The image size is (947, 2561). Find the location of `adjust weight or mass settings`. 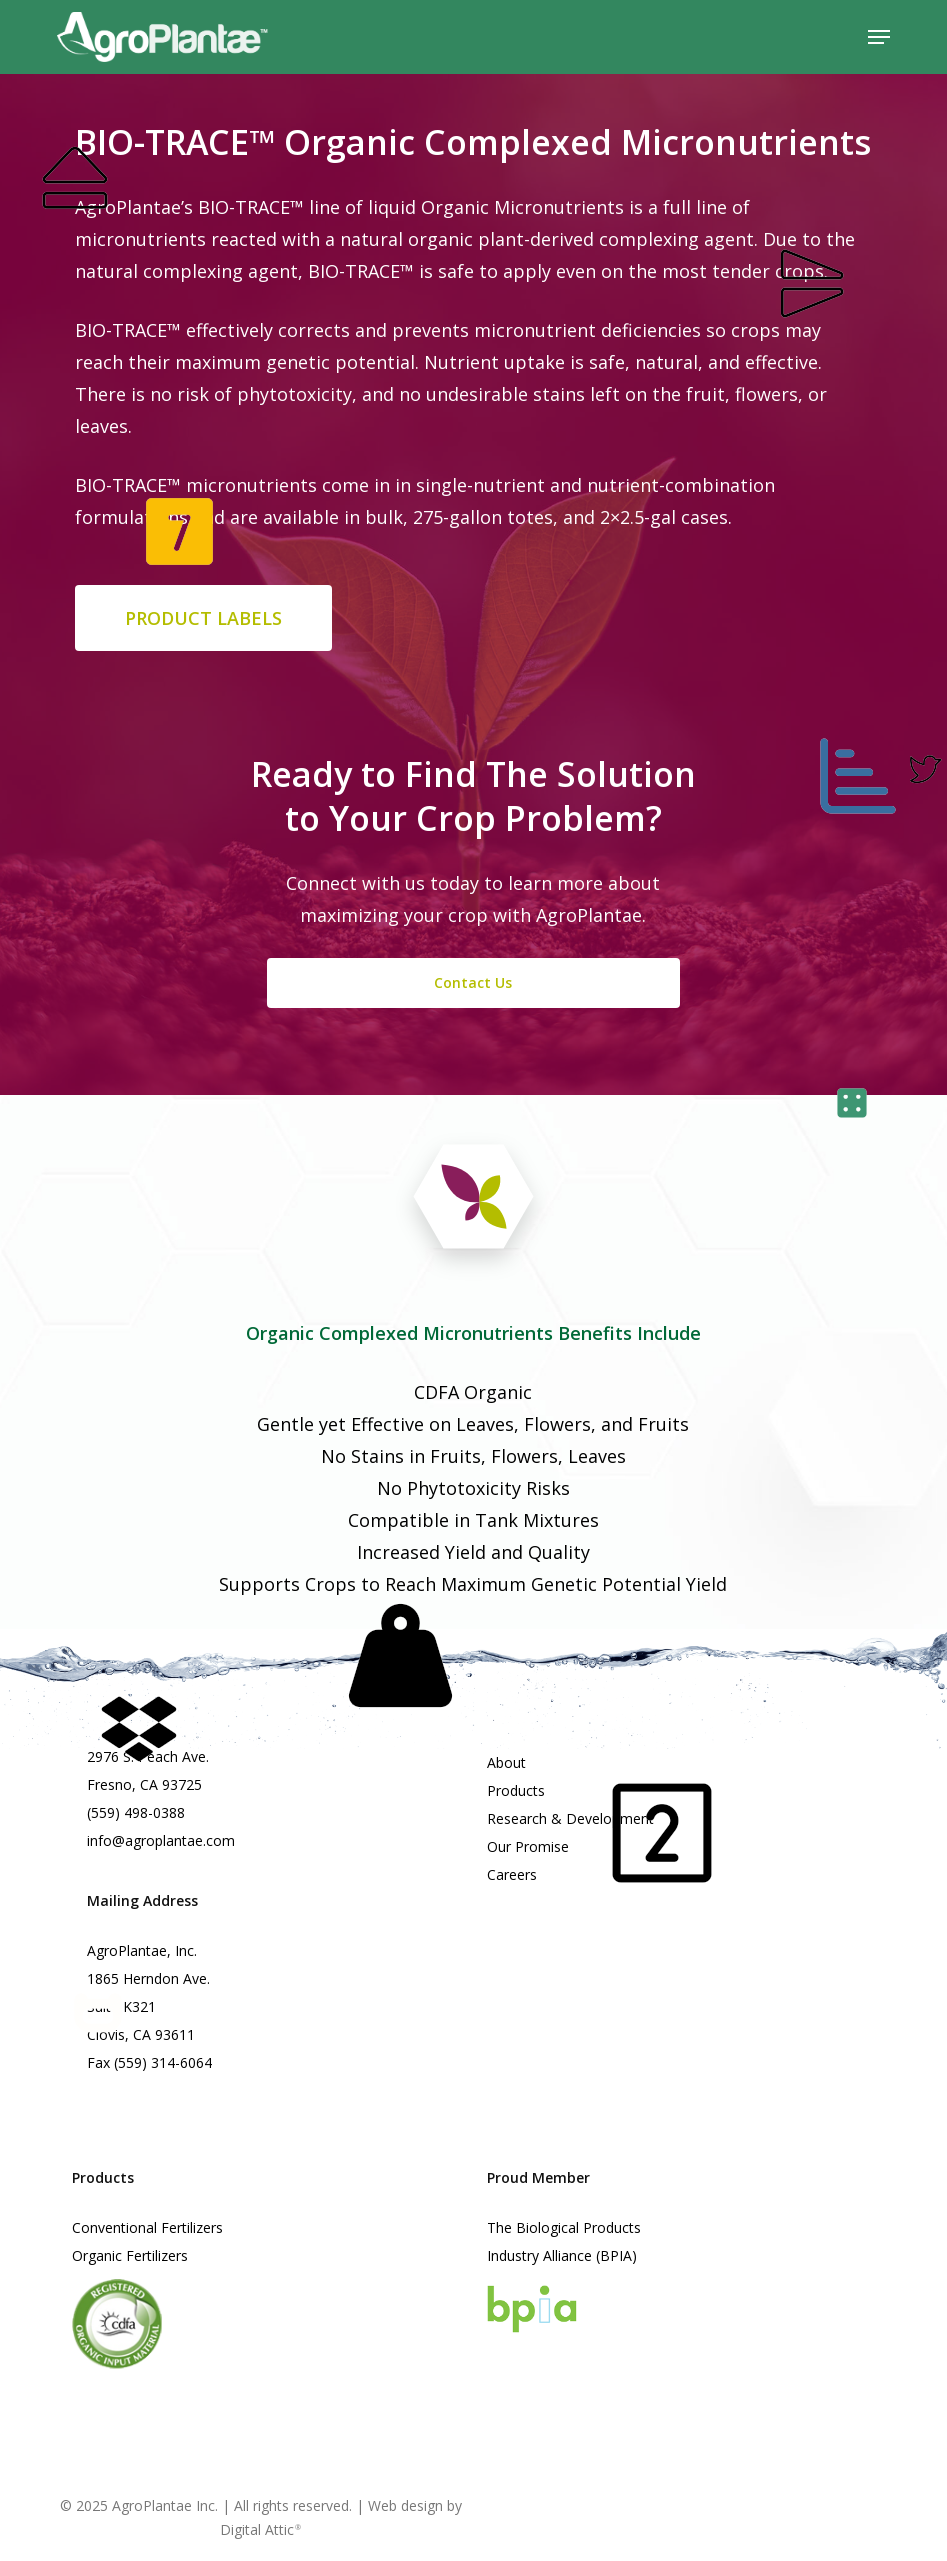

adjust weight or mass settings is located at coordinates (400, 1655).